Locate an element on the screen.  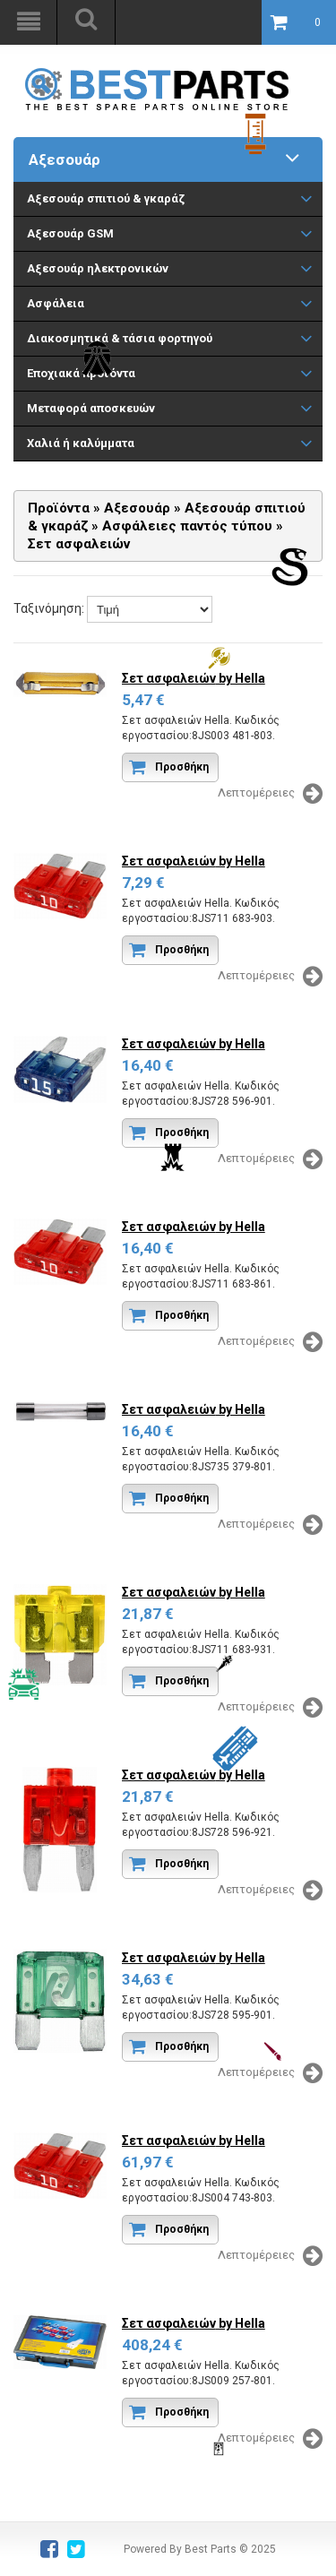
demolish or destroy a building is located at coordinates (172, 1157).